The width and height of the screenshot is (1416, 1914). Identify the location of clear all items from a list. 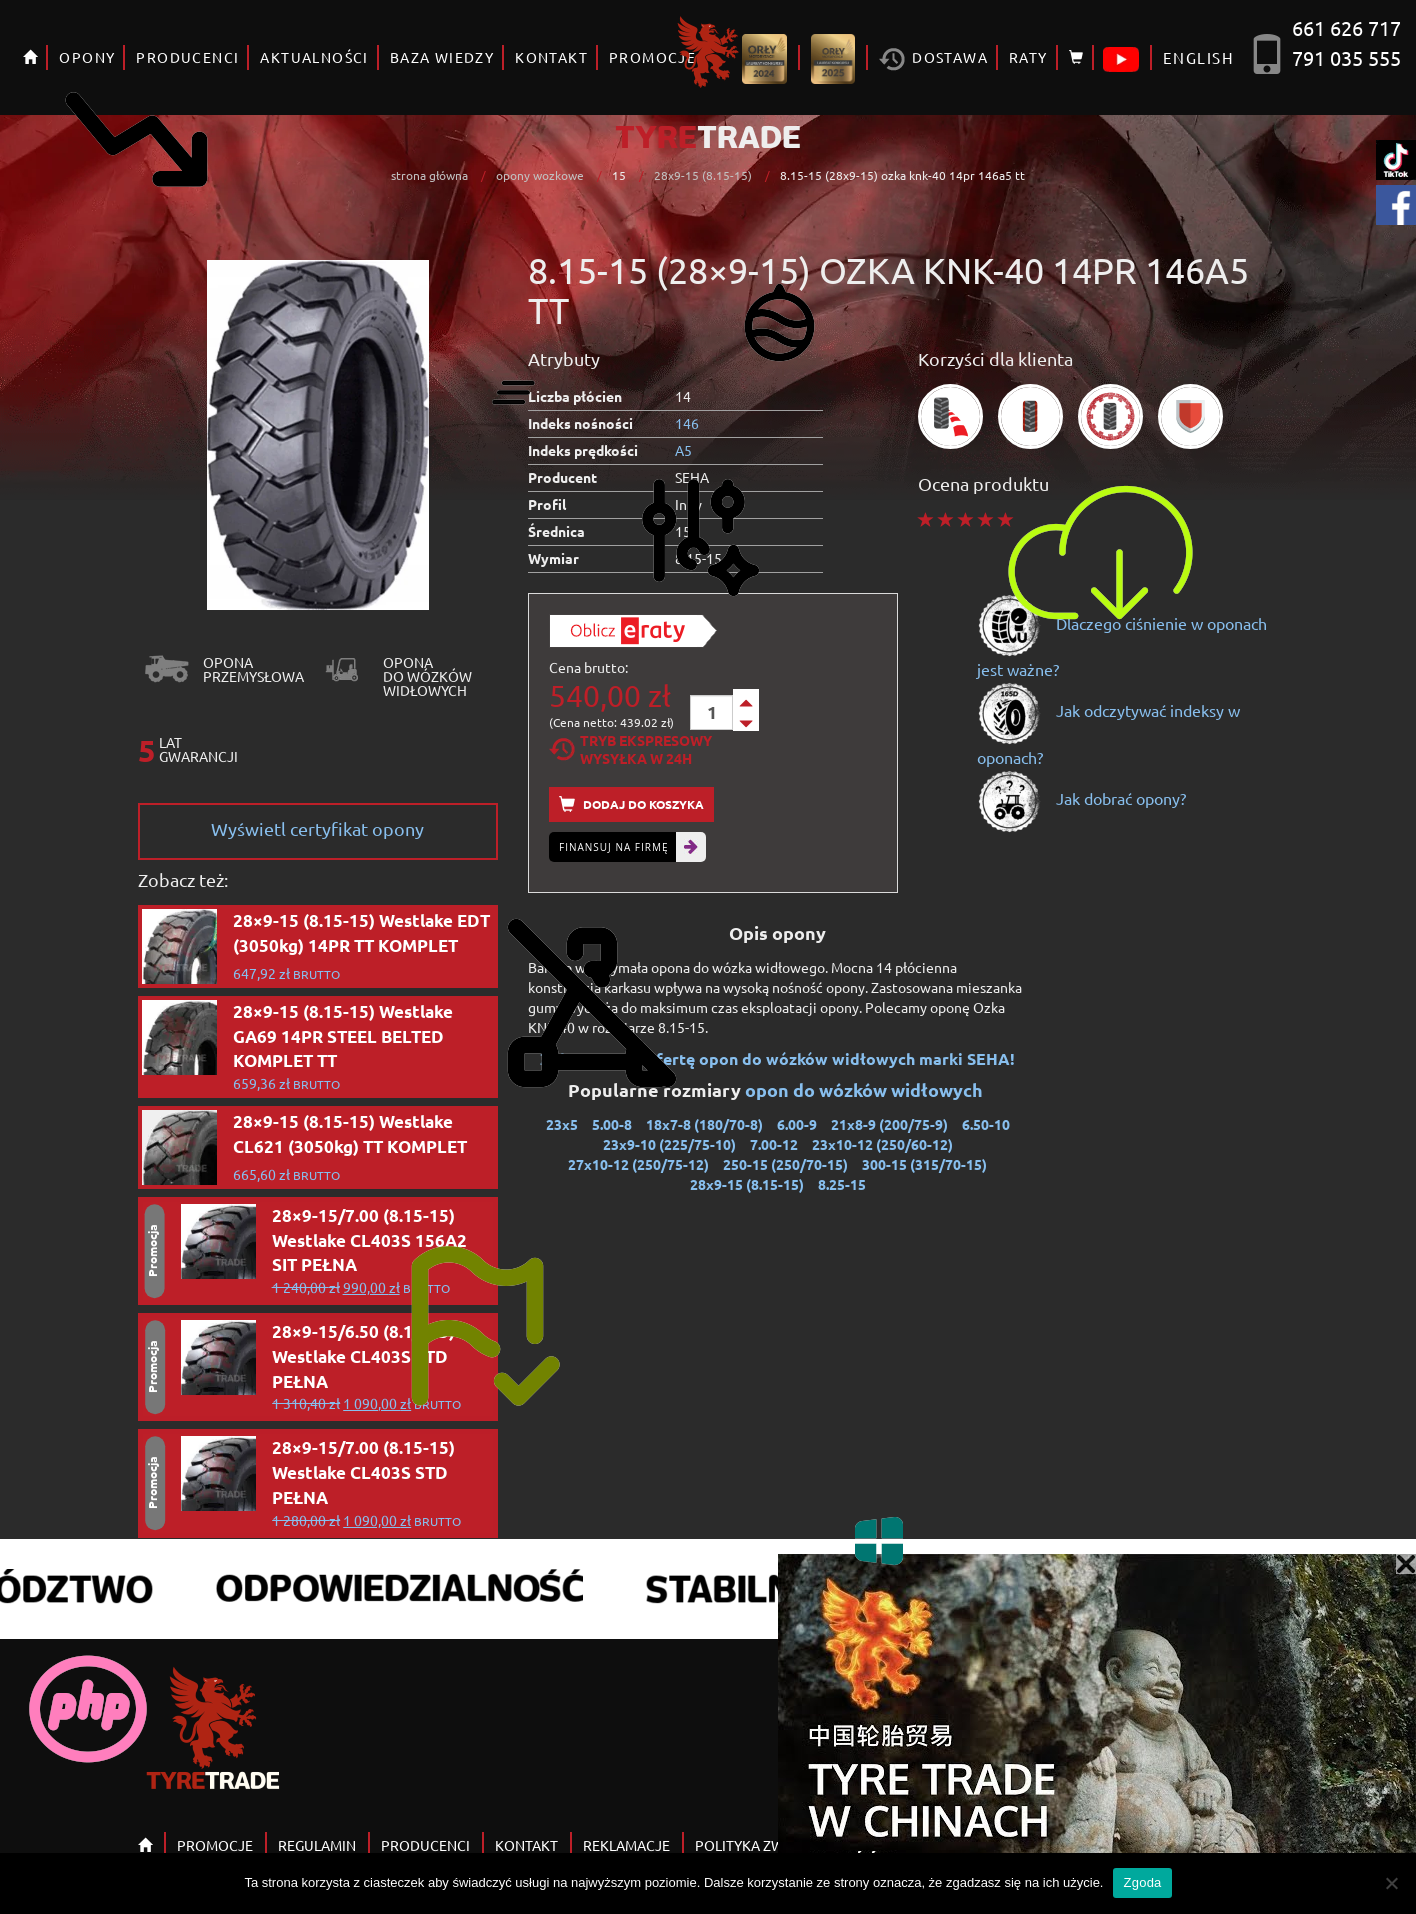
(513, 392).